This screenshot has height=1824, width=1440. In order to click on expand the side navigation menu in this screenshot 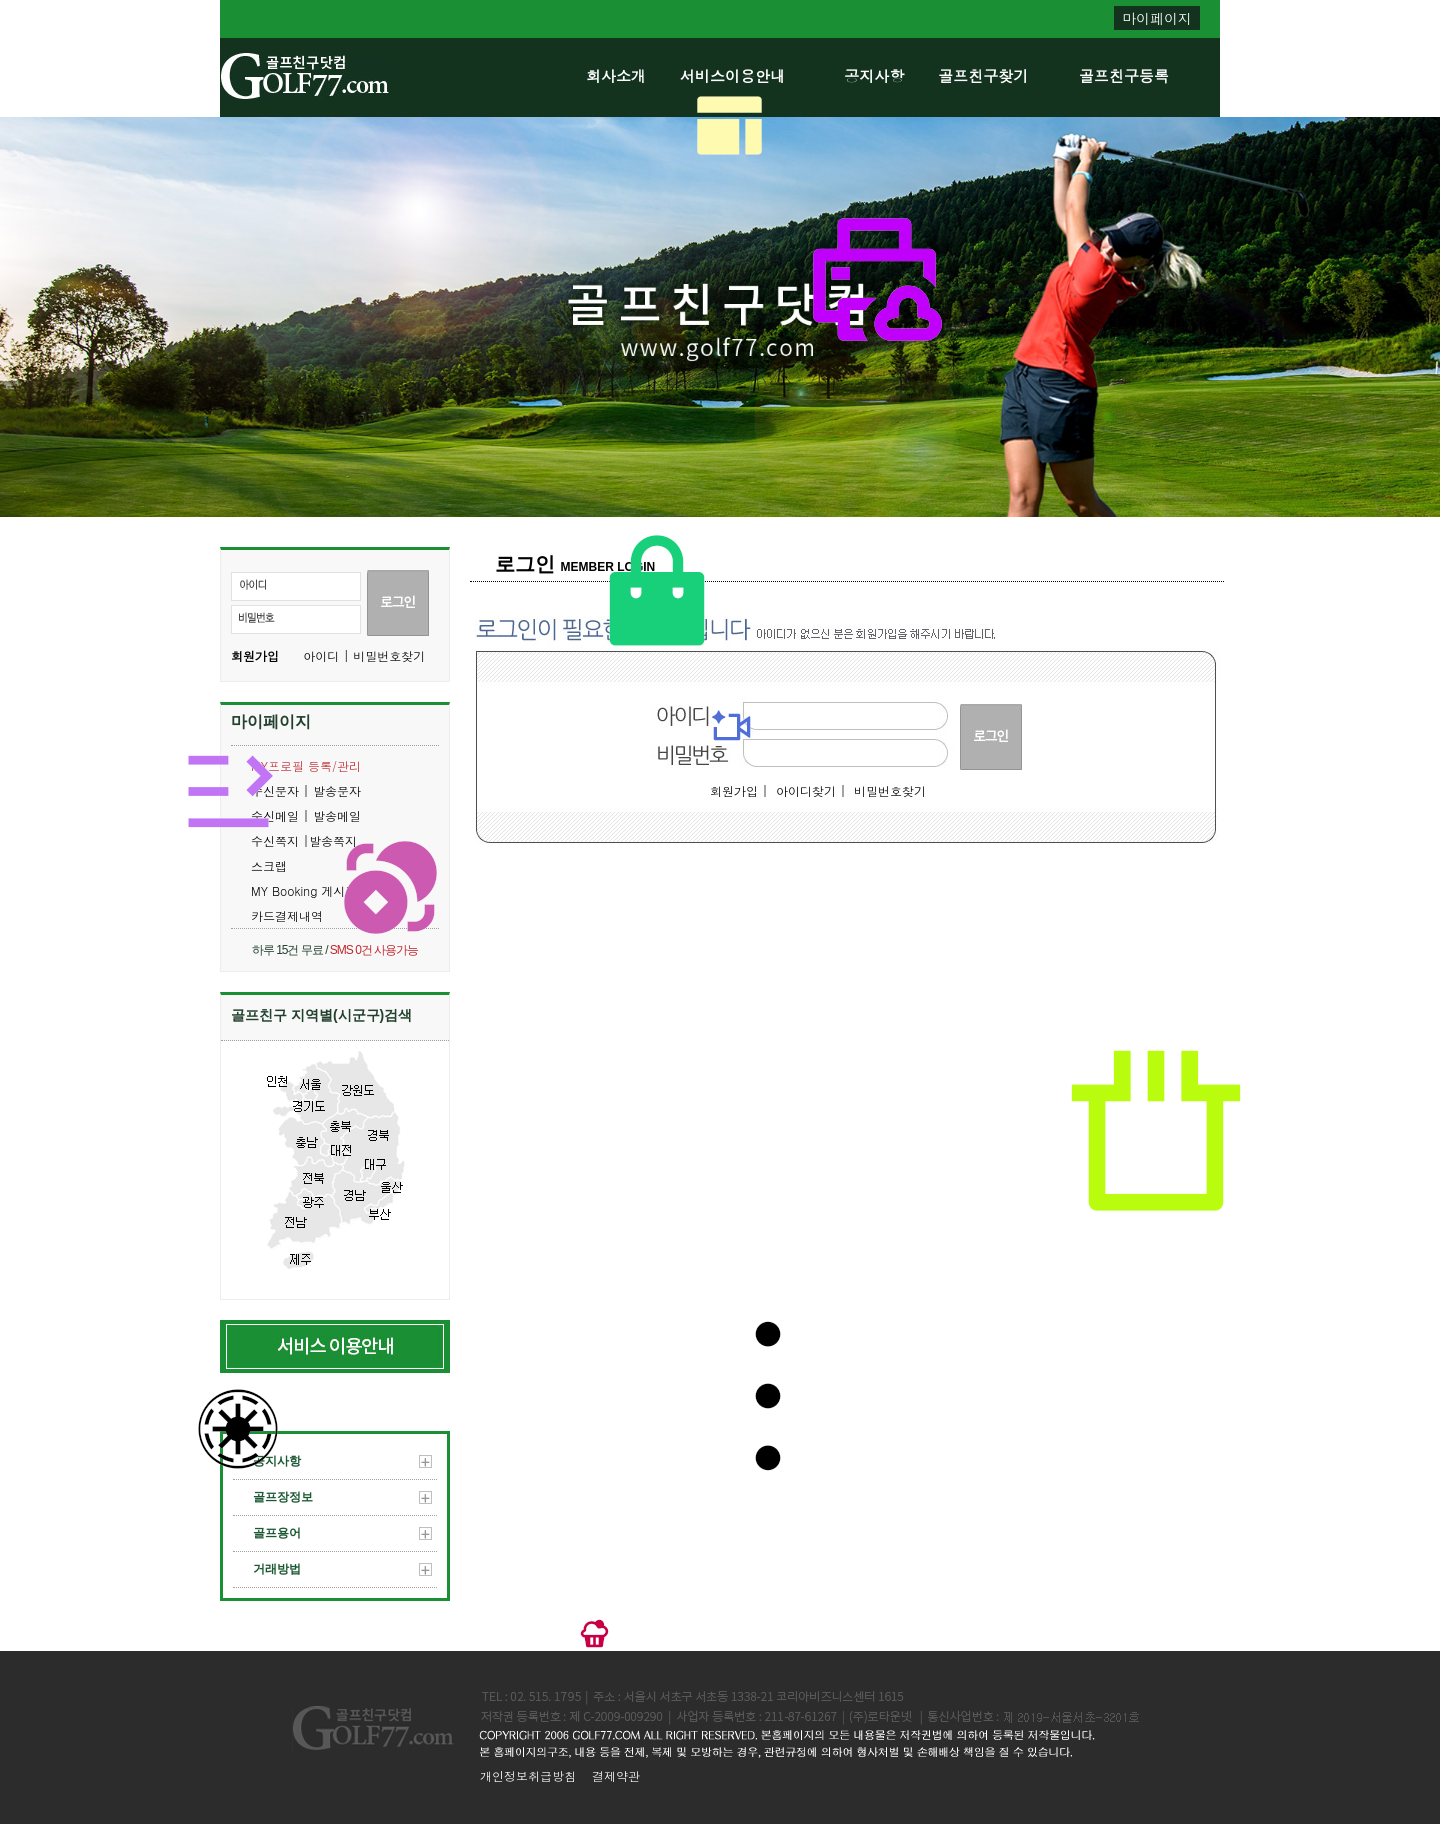, I will do `click(228, 791)`.